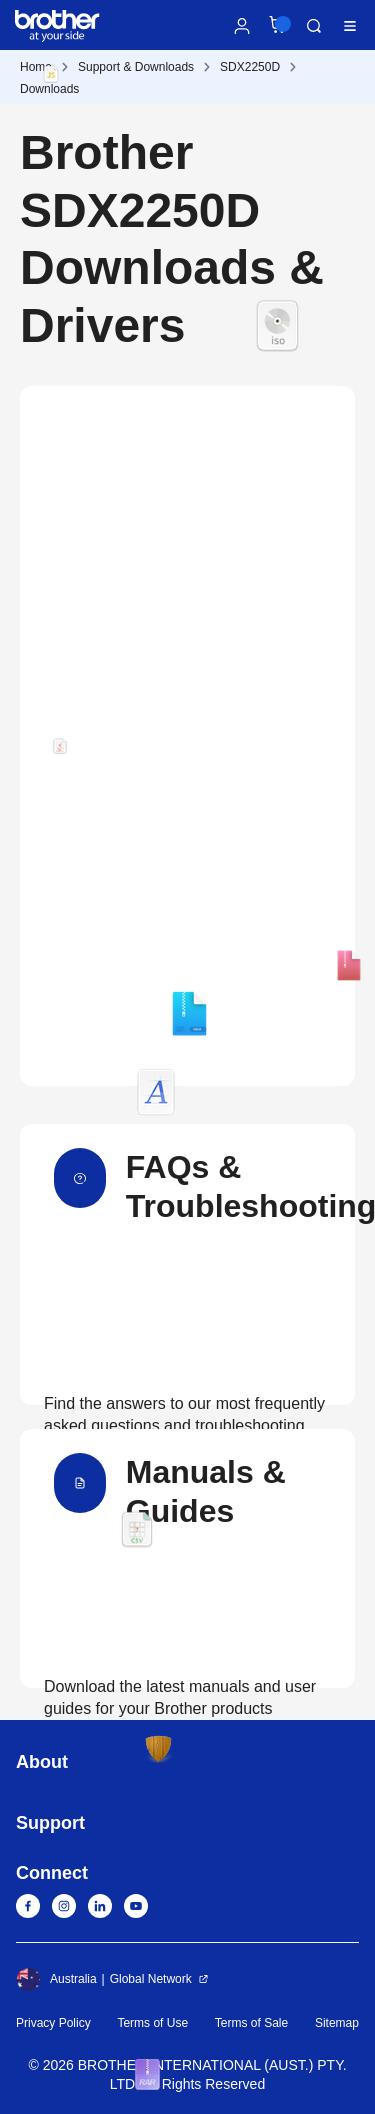 The width and height of the screenshot is (375, 2114). Describe the element at coordinates (147, 2074) in the screenshot. I see `a RAR compressed archive file` at that location.